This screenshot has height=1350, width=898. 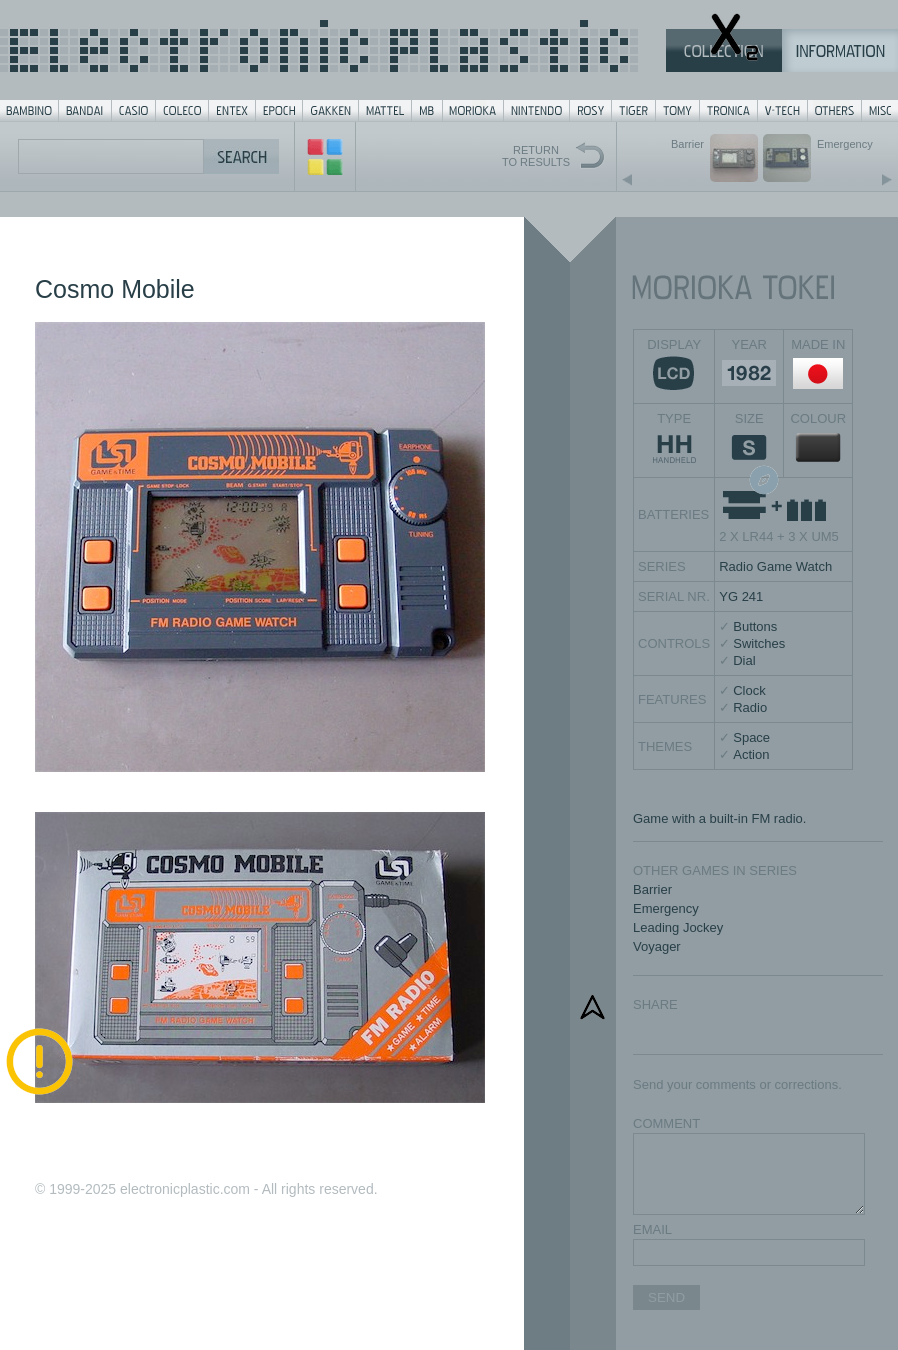 I want to click on indicates a warning or alert status, so click(x=39, y=1061).